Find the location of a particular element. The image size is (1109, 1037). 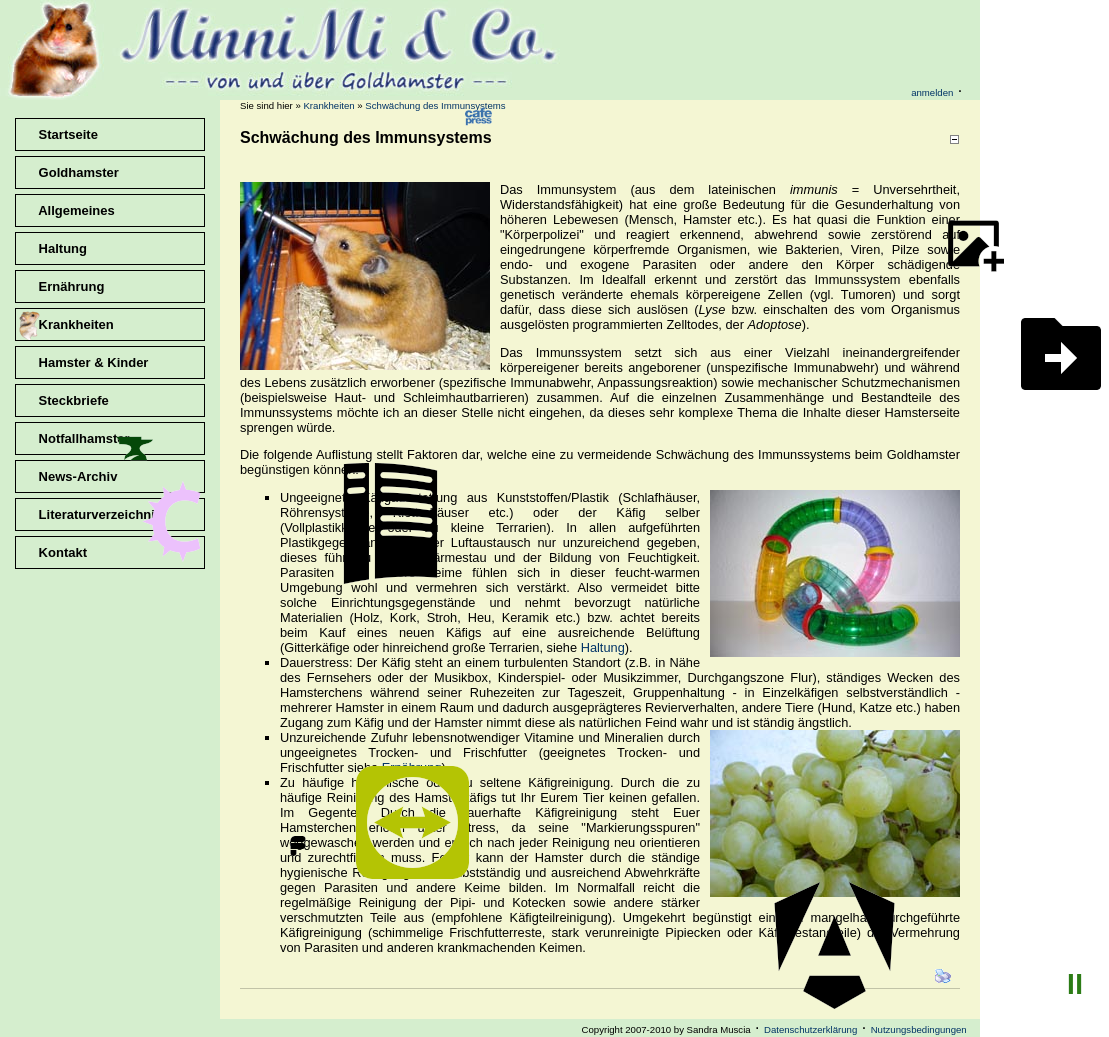

open stencyl game development software is located at coordinates (171, 521).